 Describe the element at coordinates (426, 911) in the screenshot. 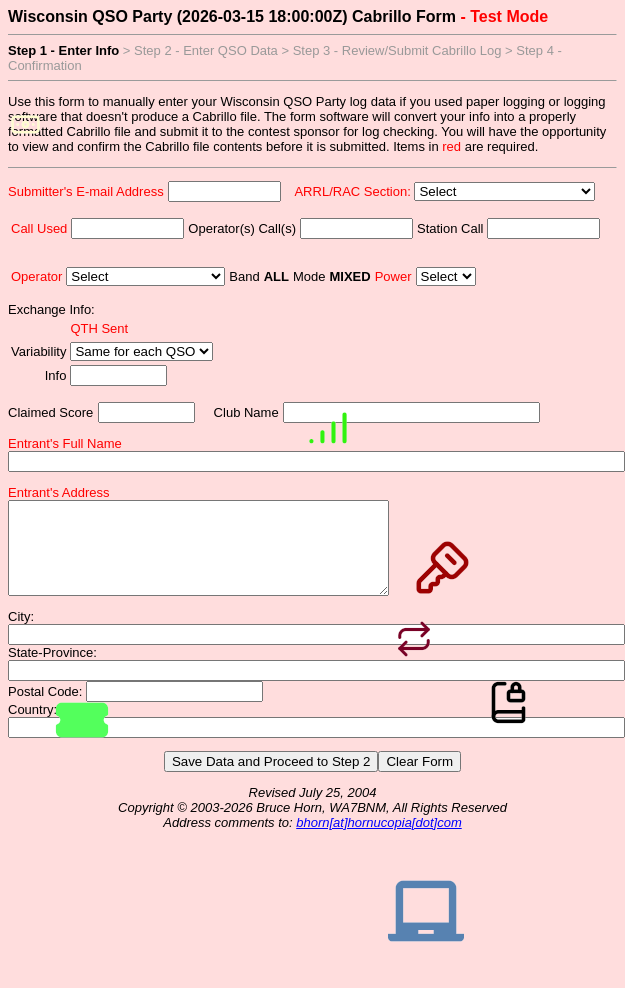

I see `access laptop or computer settings` at that location.